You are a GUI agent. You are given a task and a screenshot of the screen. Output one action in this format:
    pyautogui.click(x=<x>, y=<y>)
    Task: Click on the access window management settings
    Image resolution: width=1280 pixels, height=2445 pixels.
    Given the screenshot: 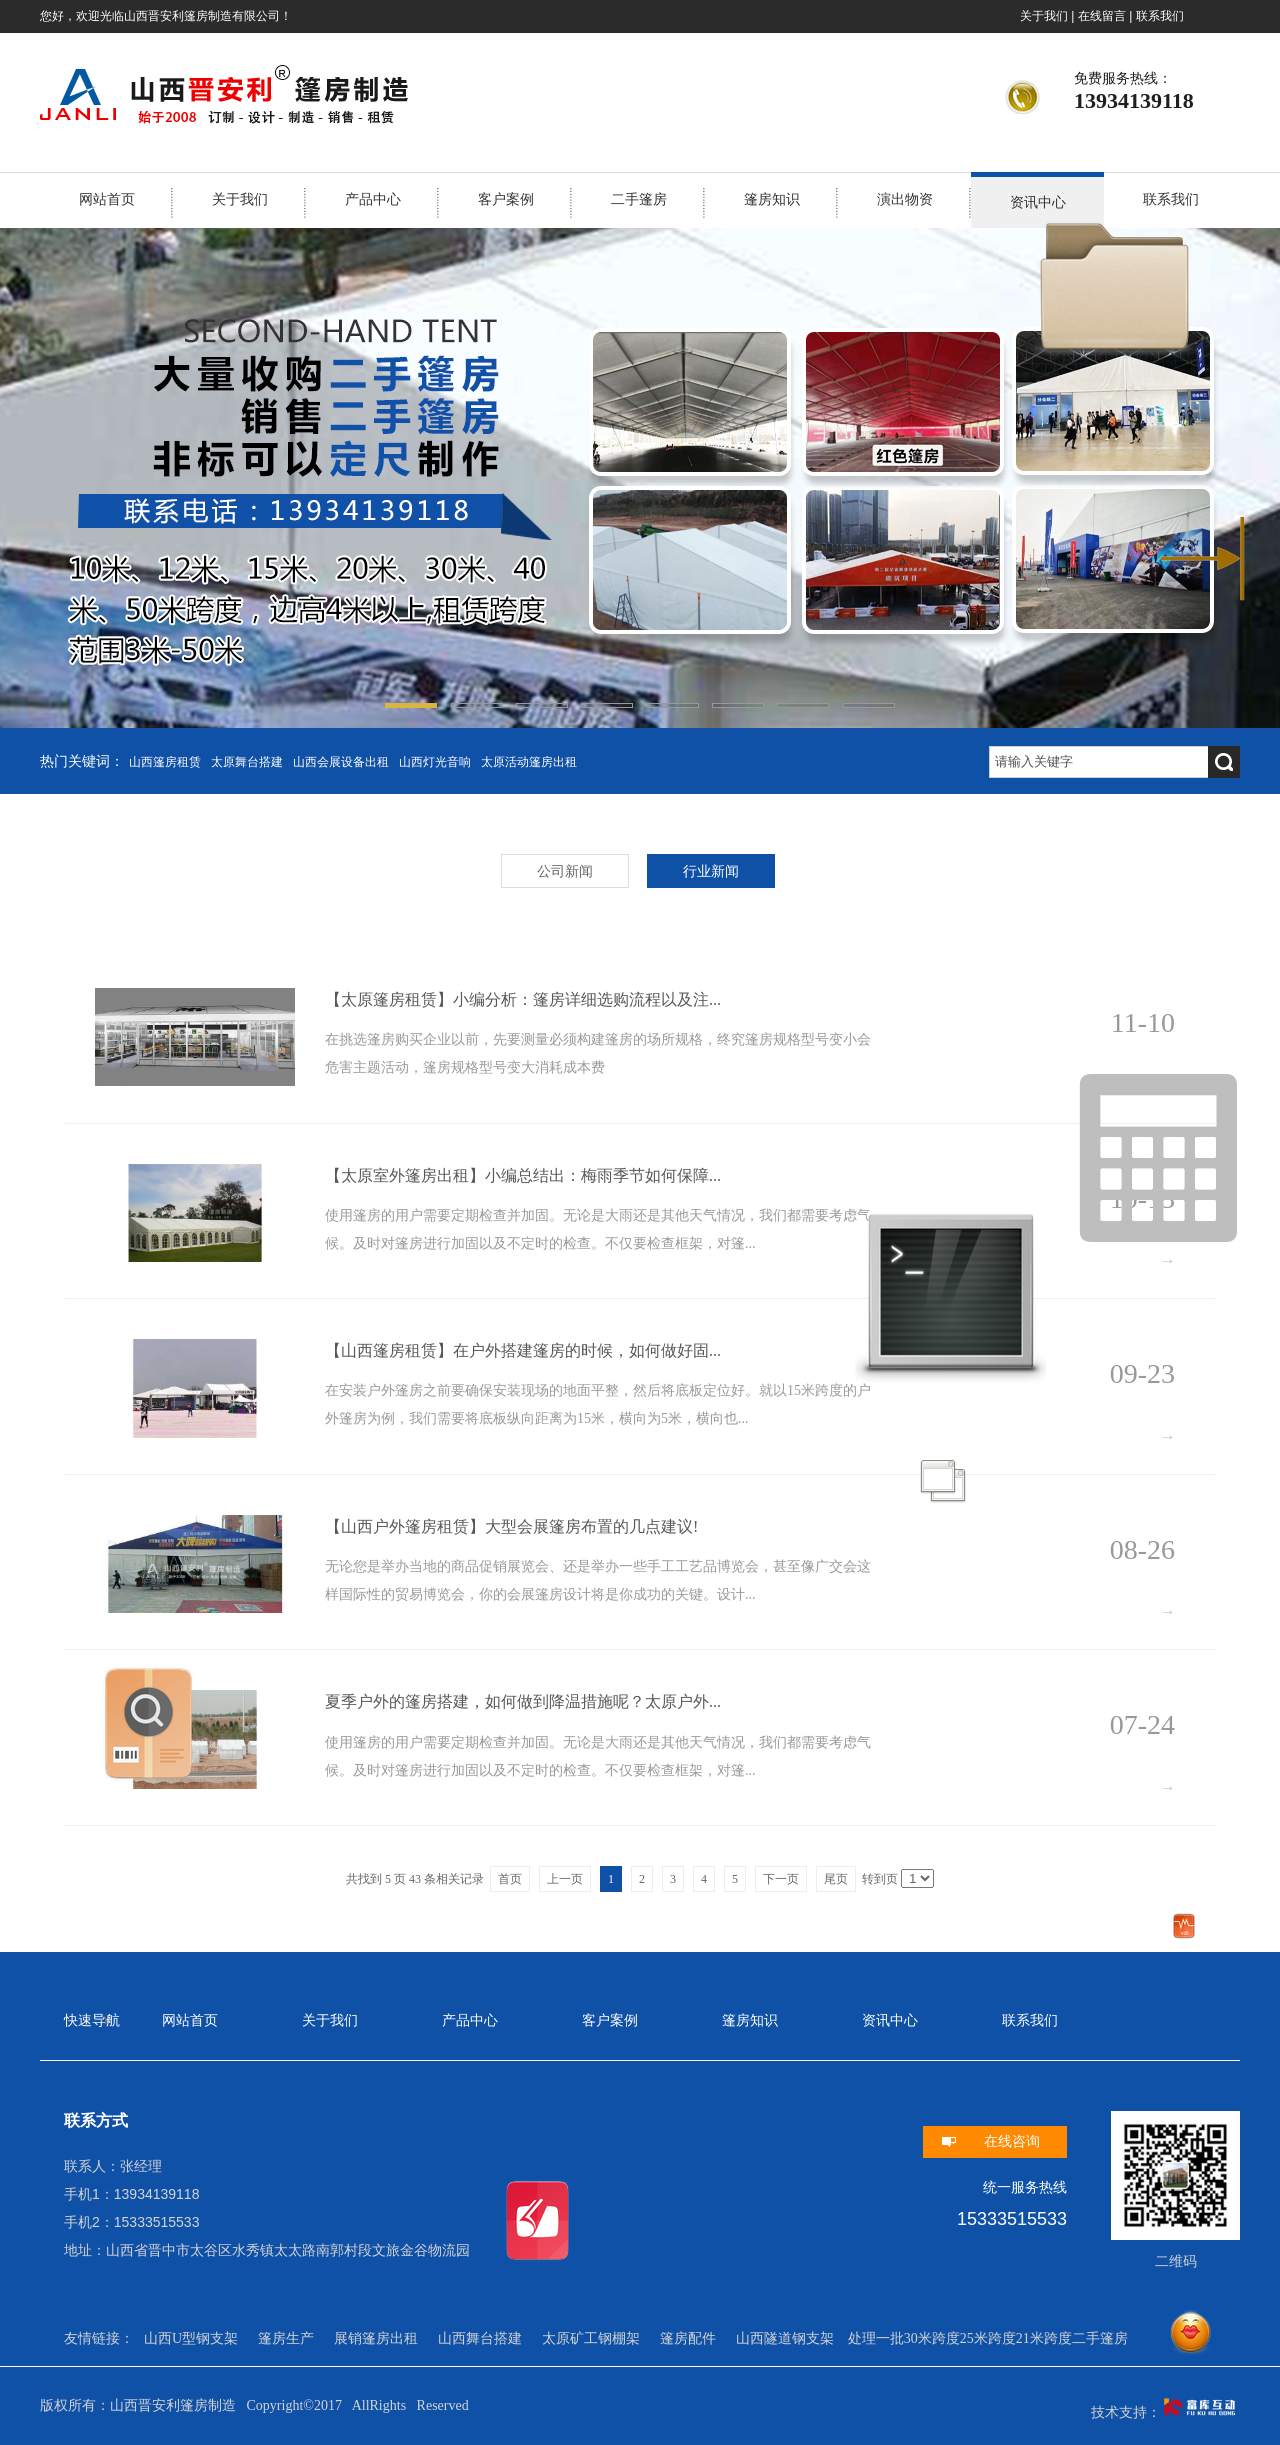 What is the action you would take?
    pyautogui.click(x=943, y=1481)
    